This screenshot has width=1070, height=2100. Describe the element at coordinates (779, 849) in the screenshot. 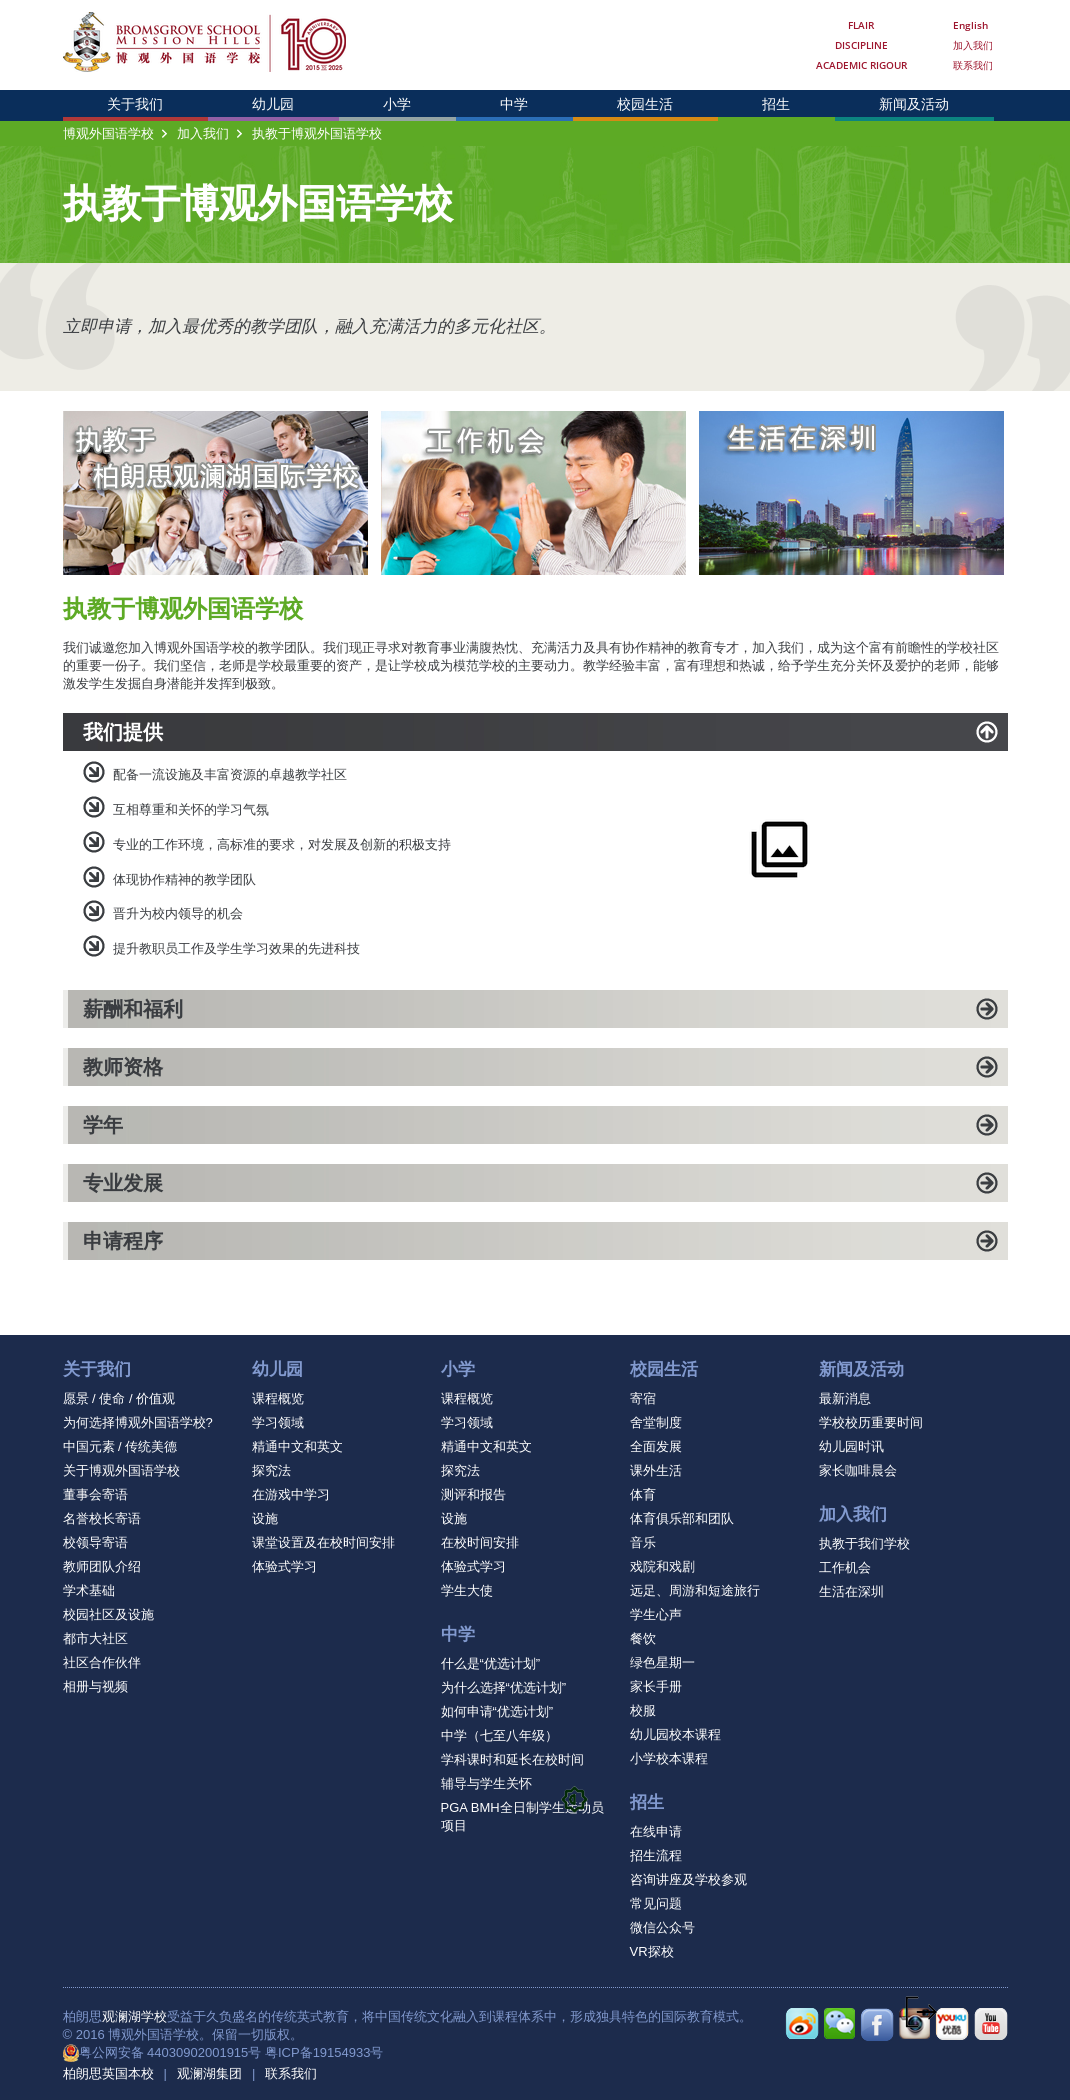

I see `filter or sort images in a gallery` at that location.